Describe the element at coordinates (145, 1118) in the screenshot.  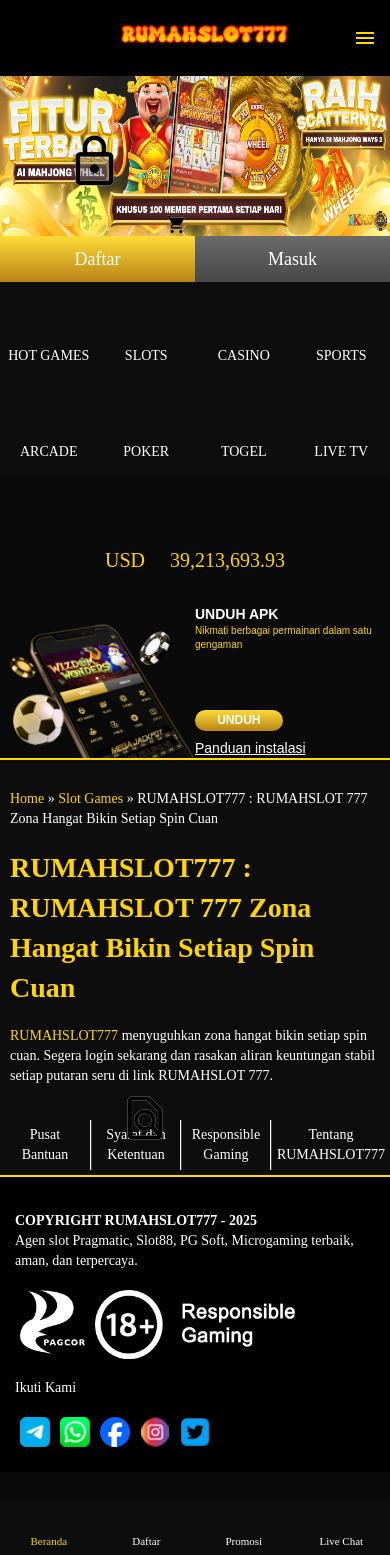
I see `search within the current document` at that location.